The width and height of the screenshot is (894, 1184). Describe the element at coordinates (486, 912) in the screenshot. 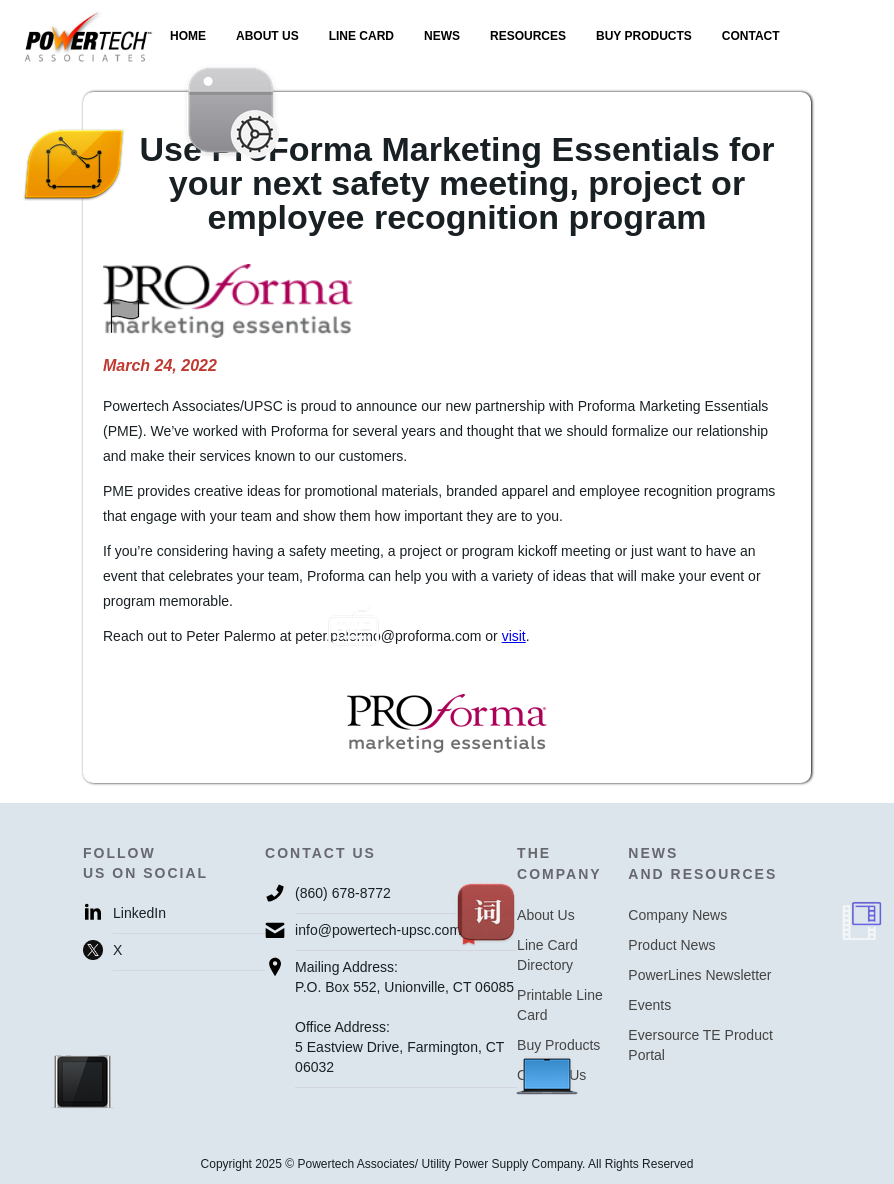

I see `open the dictionary app` at that location.